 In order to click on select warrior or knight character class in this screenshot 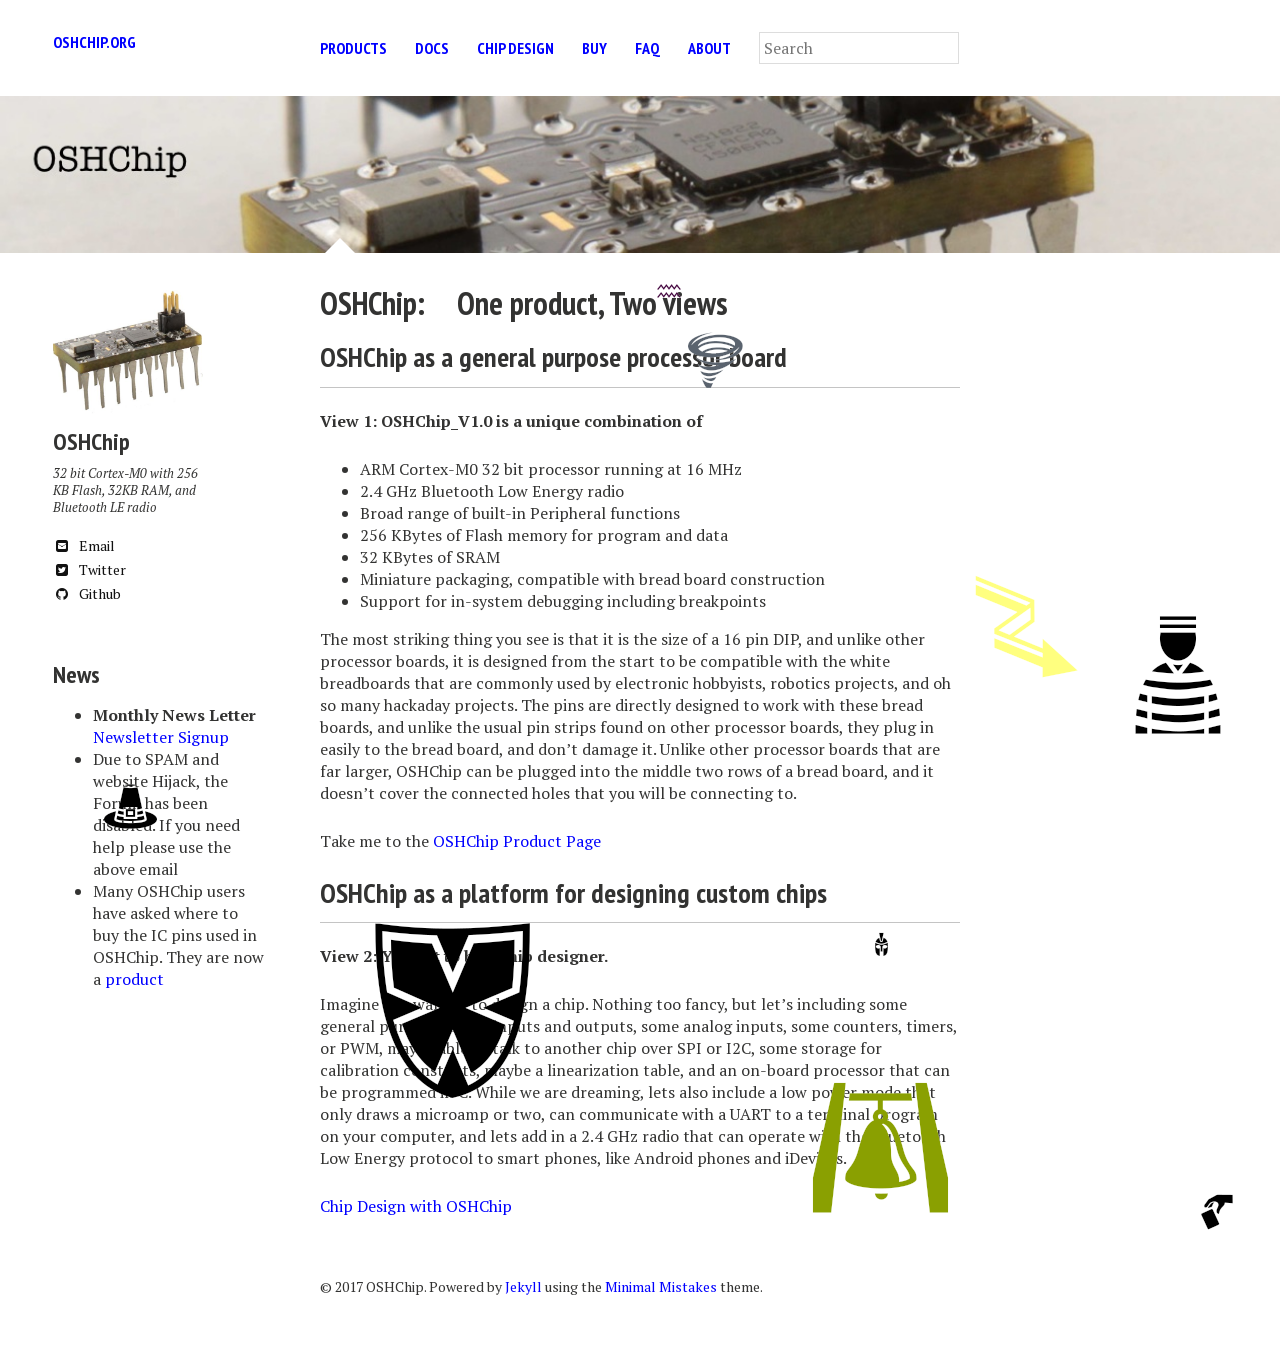, I will do `click(881, 944)`.